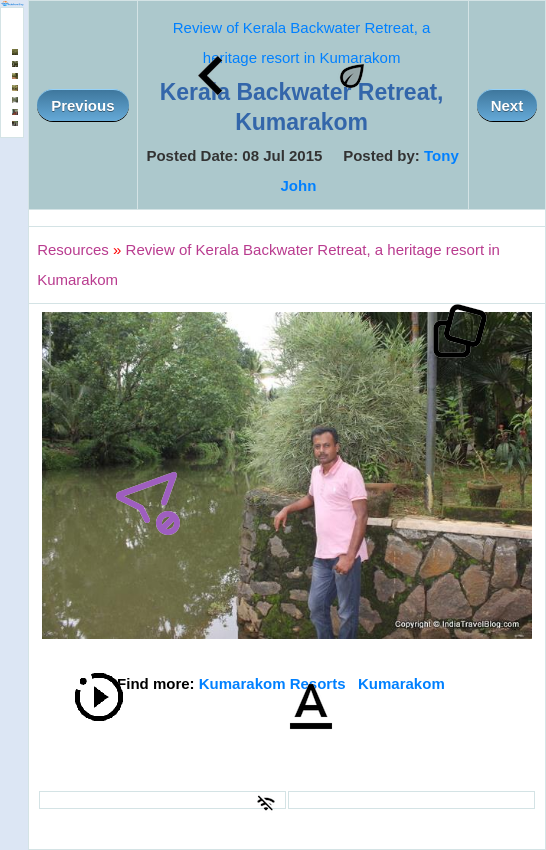 The image size is (546, 850). What do you see at coordinates (311, 708) in the screenshot?
I see `format or style text` at bounding box center [311, 708].